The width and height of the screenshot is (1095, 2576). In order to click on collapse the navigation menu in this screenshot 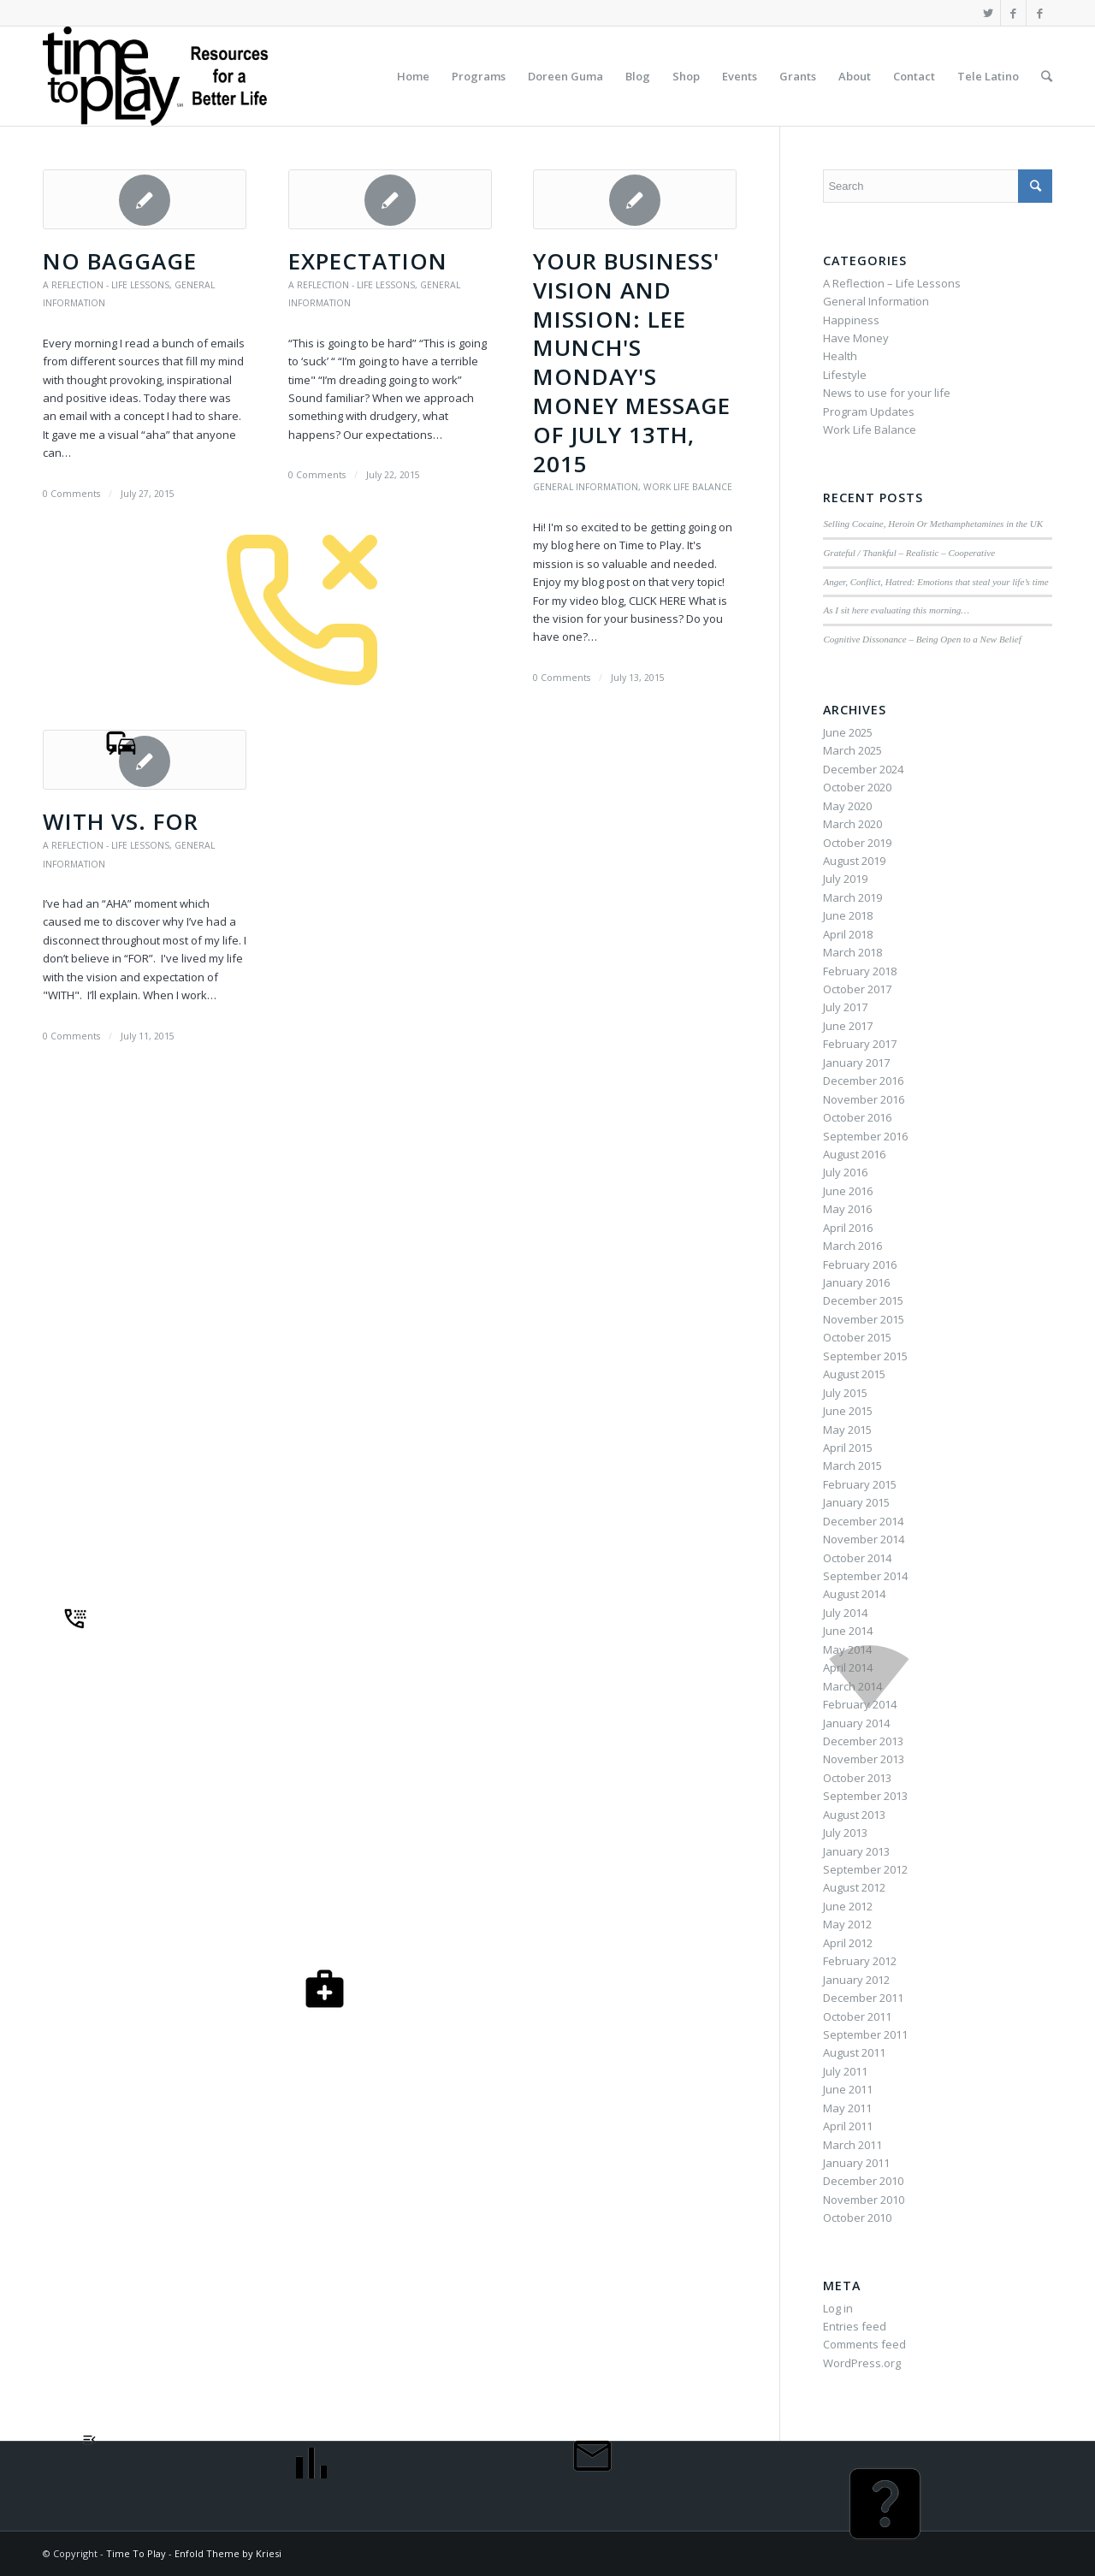, I will do `click(89, 2439)`.